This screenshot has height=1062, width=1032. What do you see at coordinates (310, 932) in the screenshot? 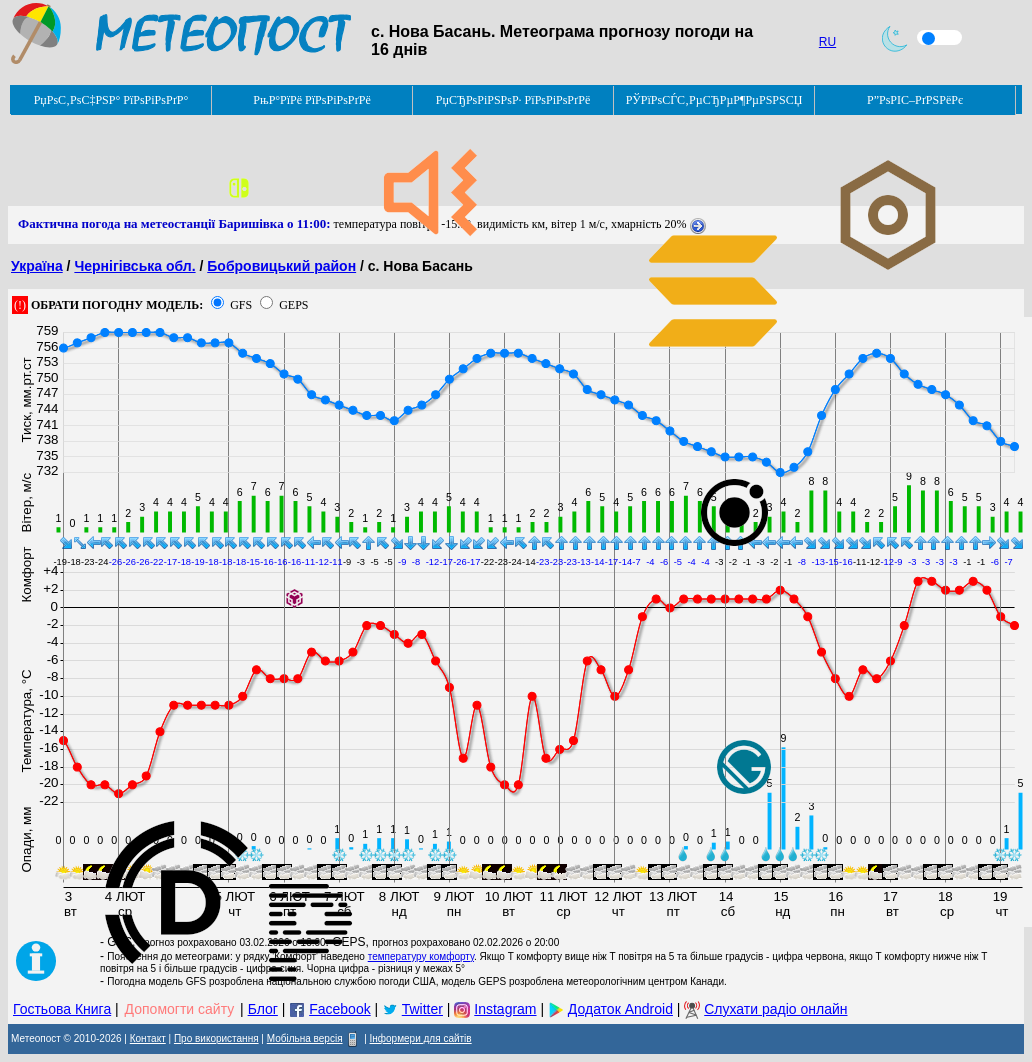
I see `prettier code formatter logo` at bounding box center [310, 932].